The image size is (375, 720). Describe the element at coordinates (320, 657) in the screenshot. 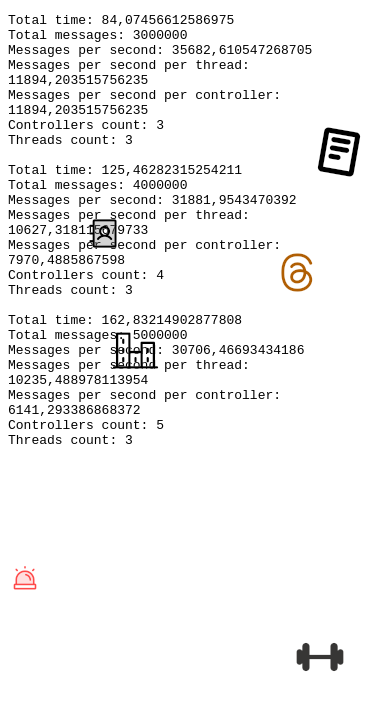

I see `access workout or fitness features` at that location.